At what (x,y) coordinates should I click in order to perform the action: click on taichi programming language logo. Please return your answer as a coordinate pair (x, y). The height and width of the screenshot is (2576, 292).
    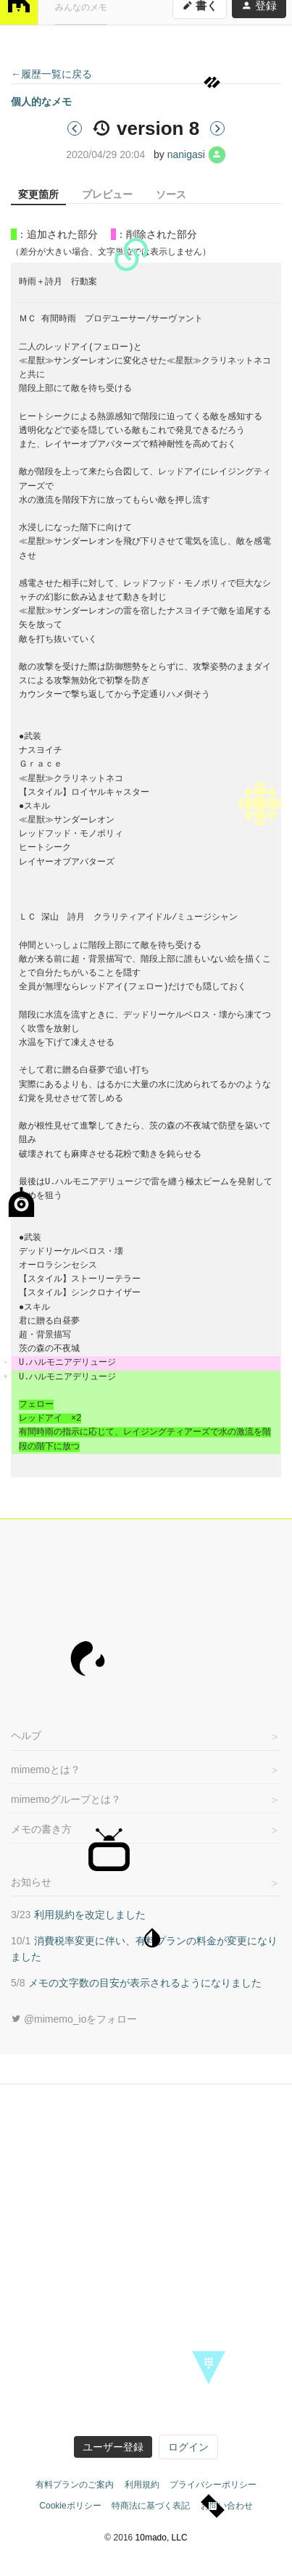
    Looking at the image, I should click on (88, 1659).